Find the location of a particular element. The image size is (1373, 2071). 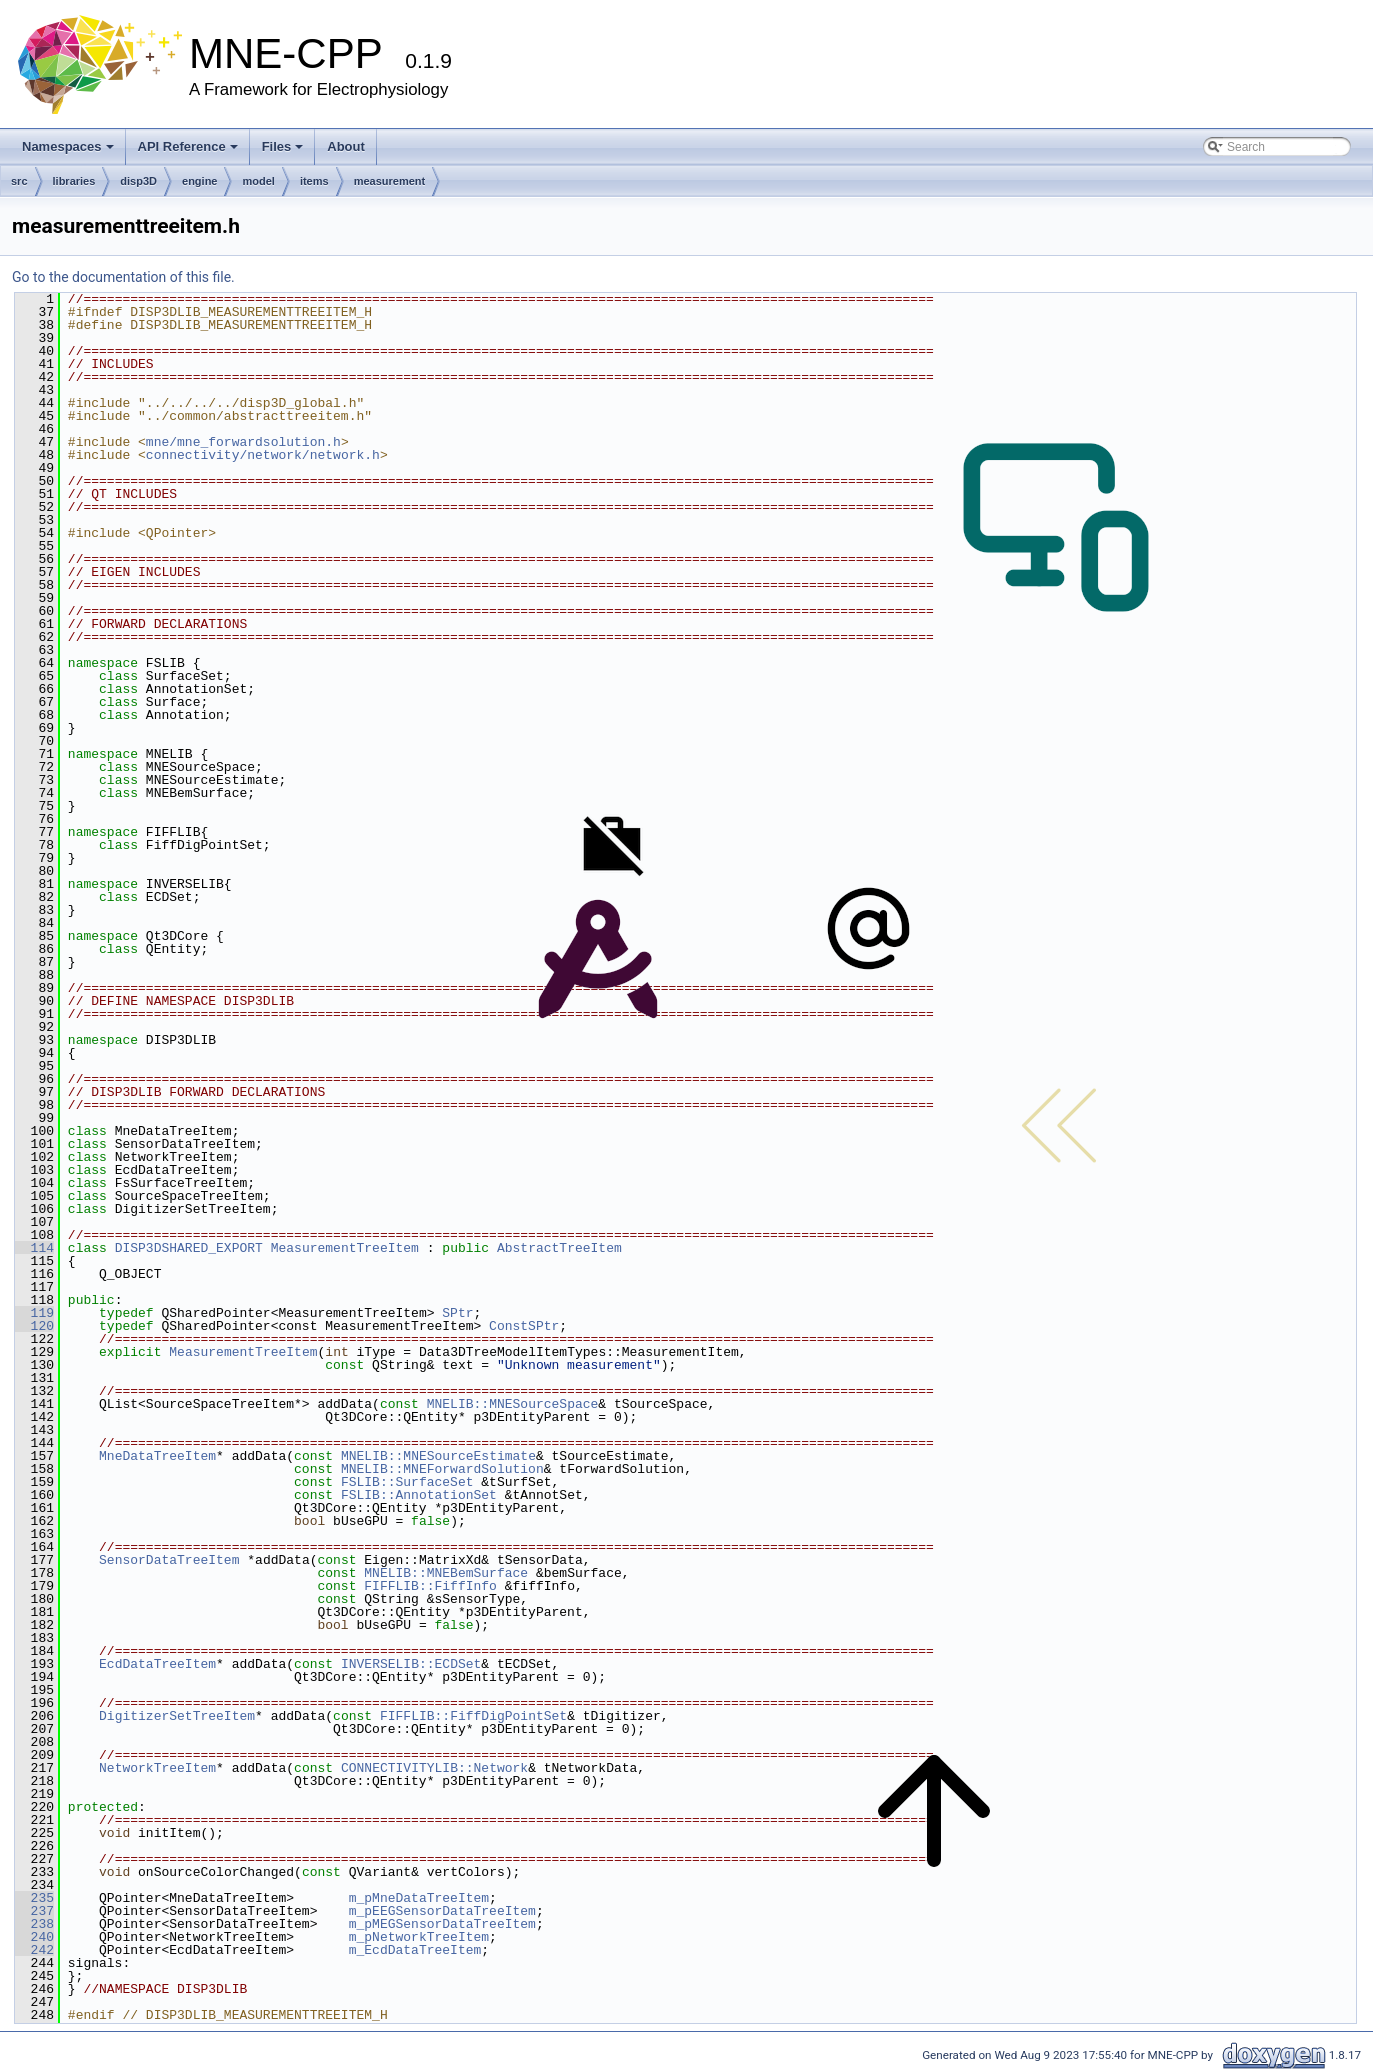

access drawing or design tools is located at coordinates (598, 959).